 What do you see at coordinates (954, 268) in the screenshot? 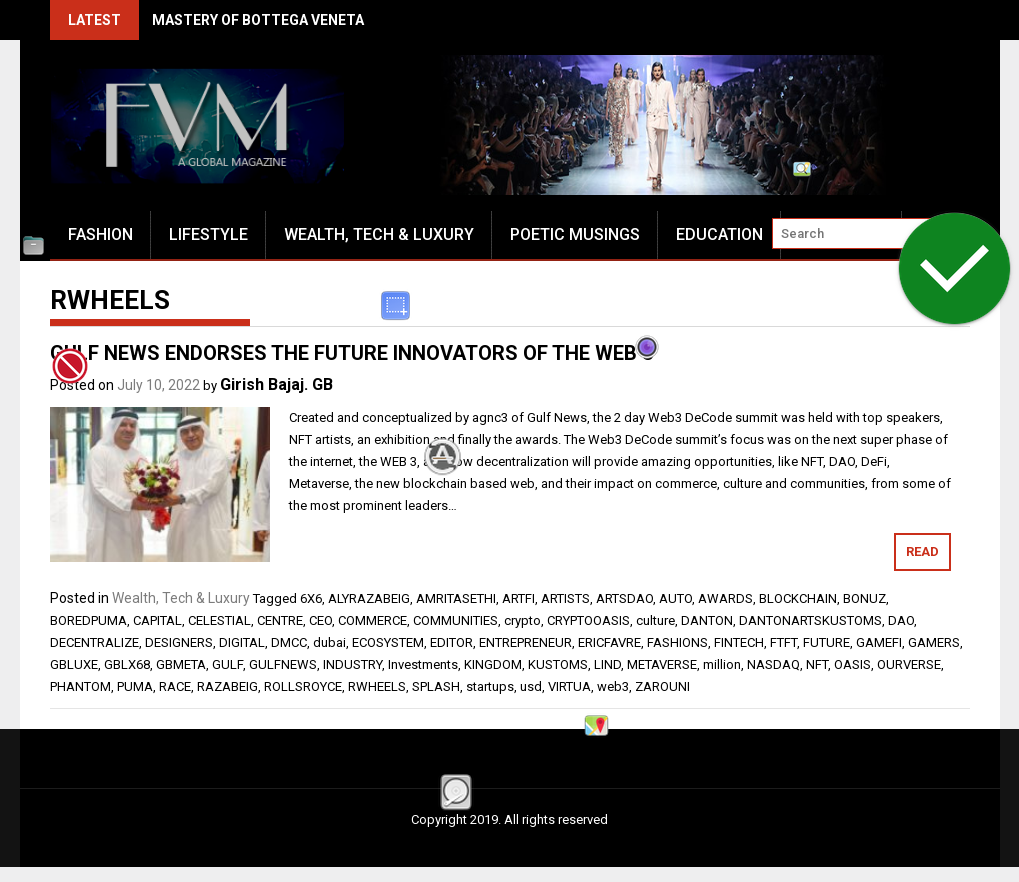
I see `dropbox sync completed successfully` at bounding box center [954, 268].